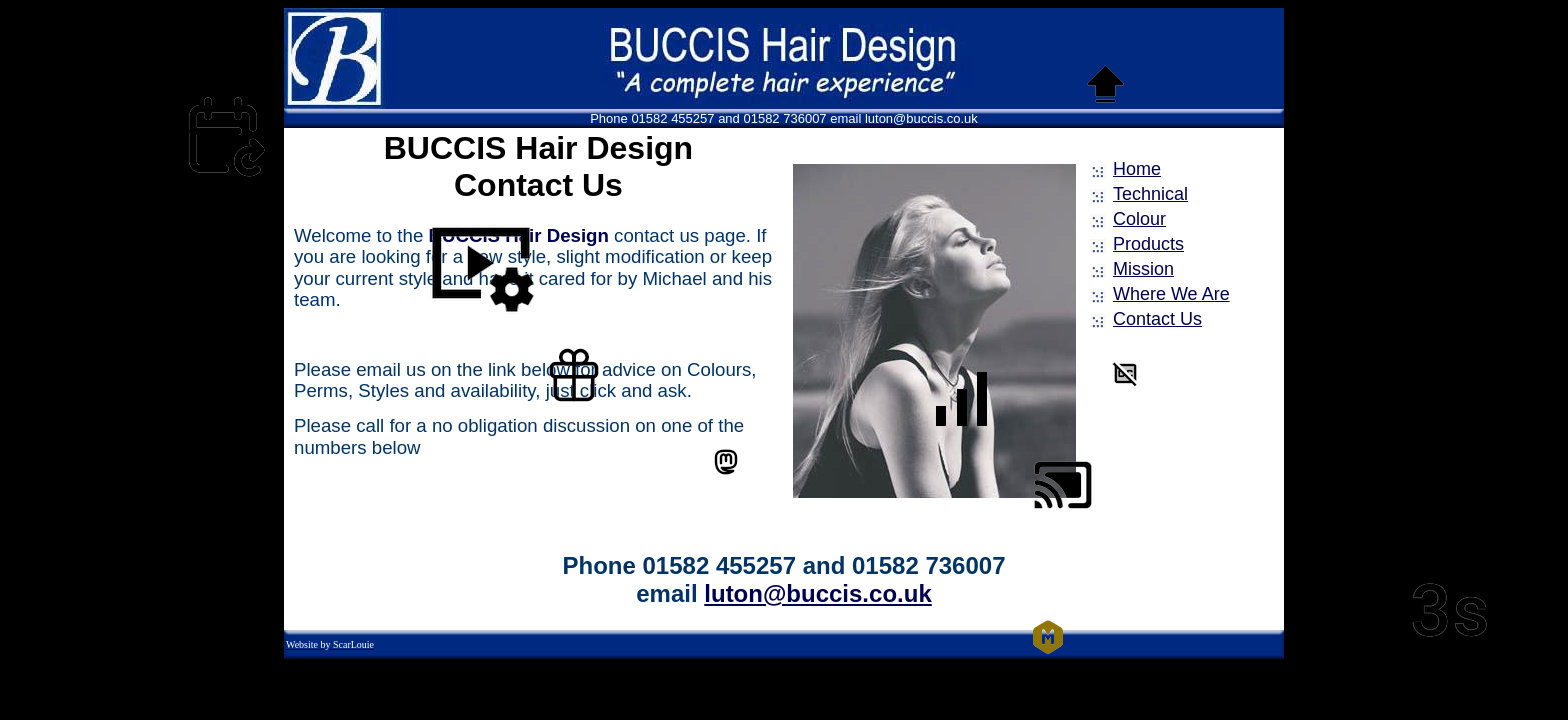 This screenshot has width=1568, height=720. Describe the element at coordinates (1447, 610) in the screenshot. I see `set a 3-second timer` at that location.